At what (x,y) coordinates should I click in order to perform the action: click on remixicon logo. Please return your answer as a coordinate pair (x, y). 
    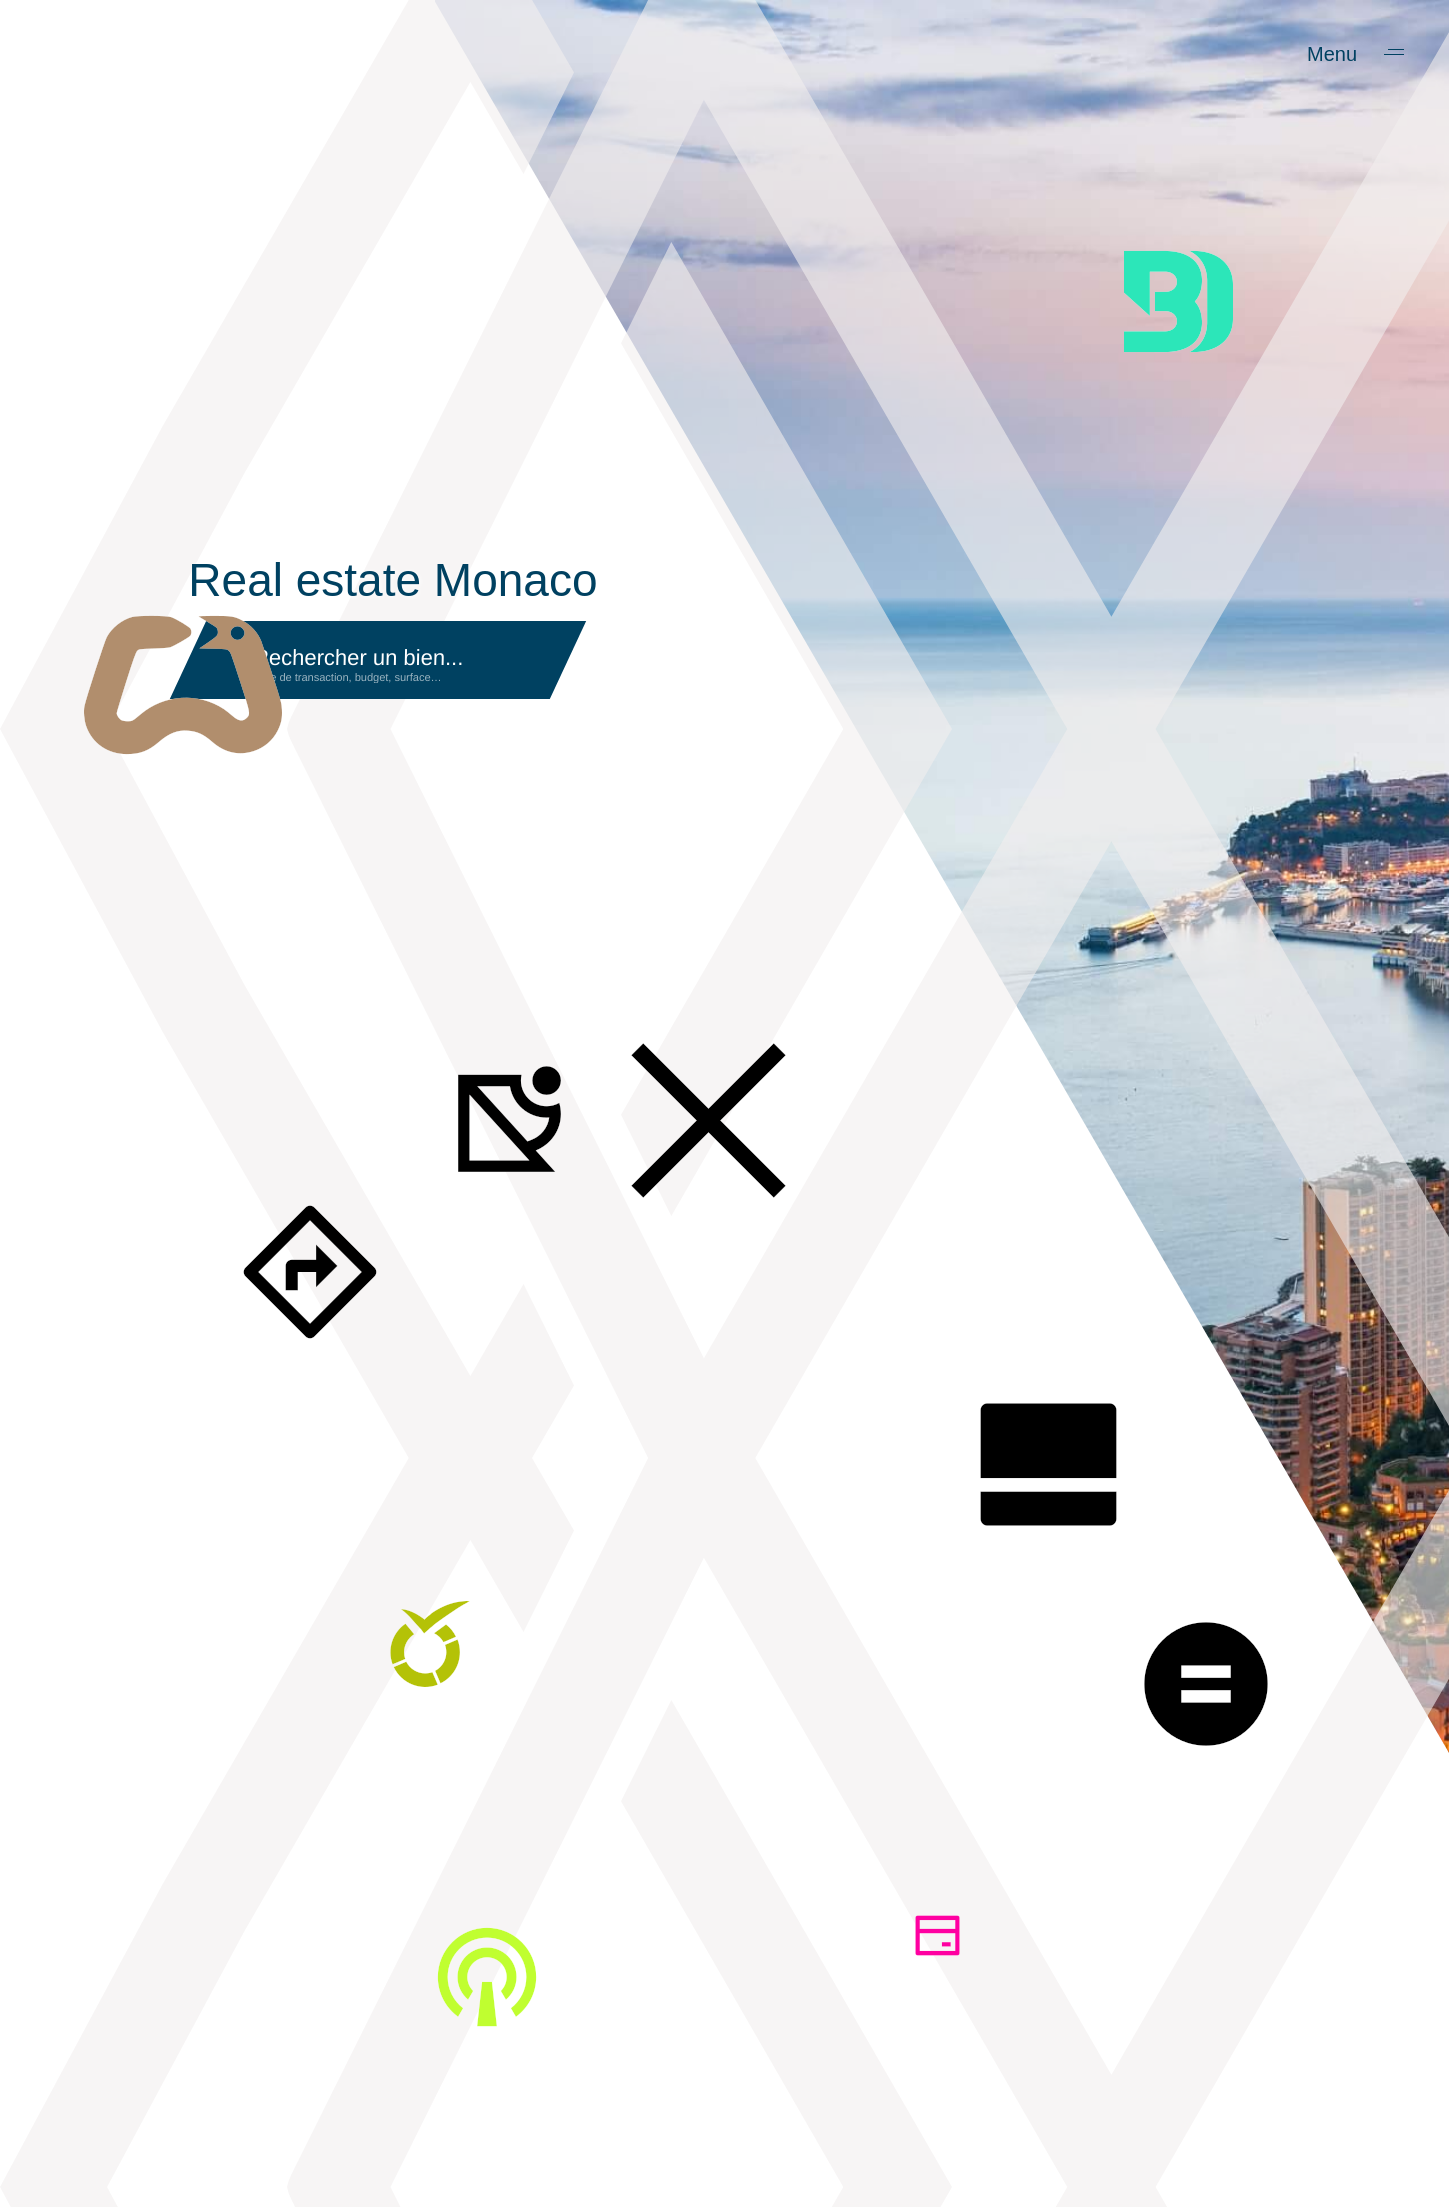
    Looking at the image, I should click on (509, 1120).